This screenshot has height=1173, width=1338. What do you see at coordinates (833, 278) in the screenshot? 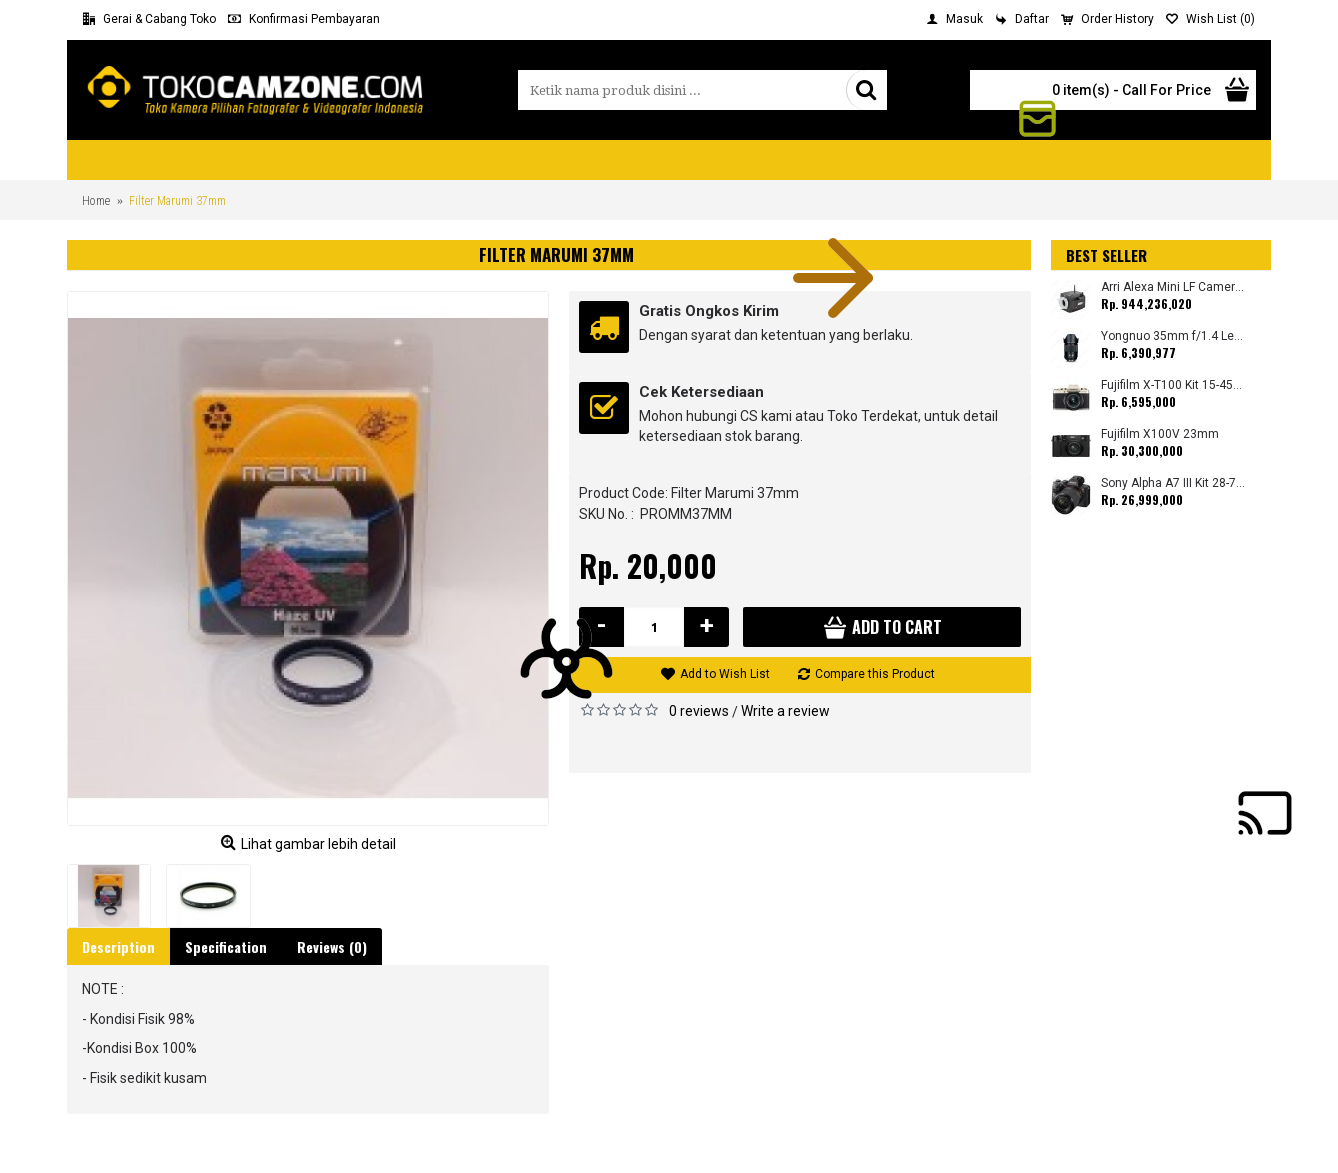
I see `navigate to the next item or screen` at bounding box center [833, 278].